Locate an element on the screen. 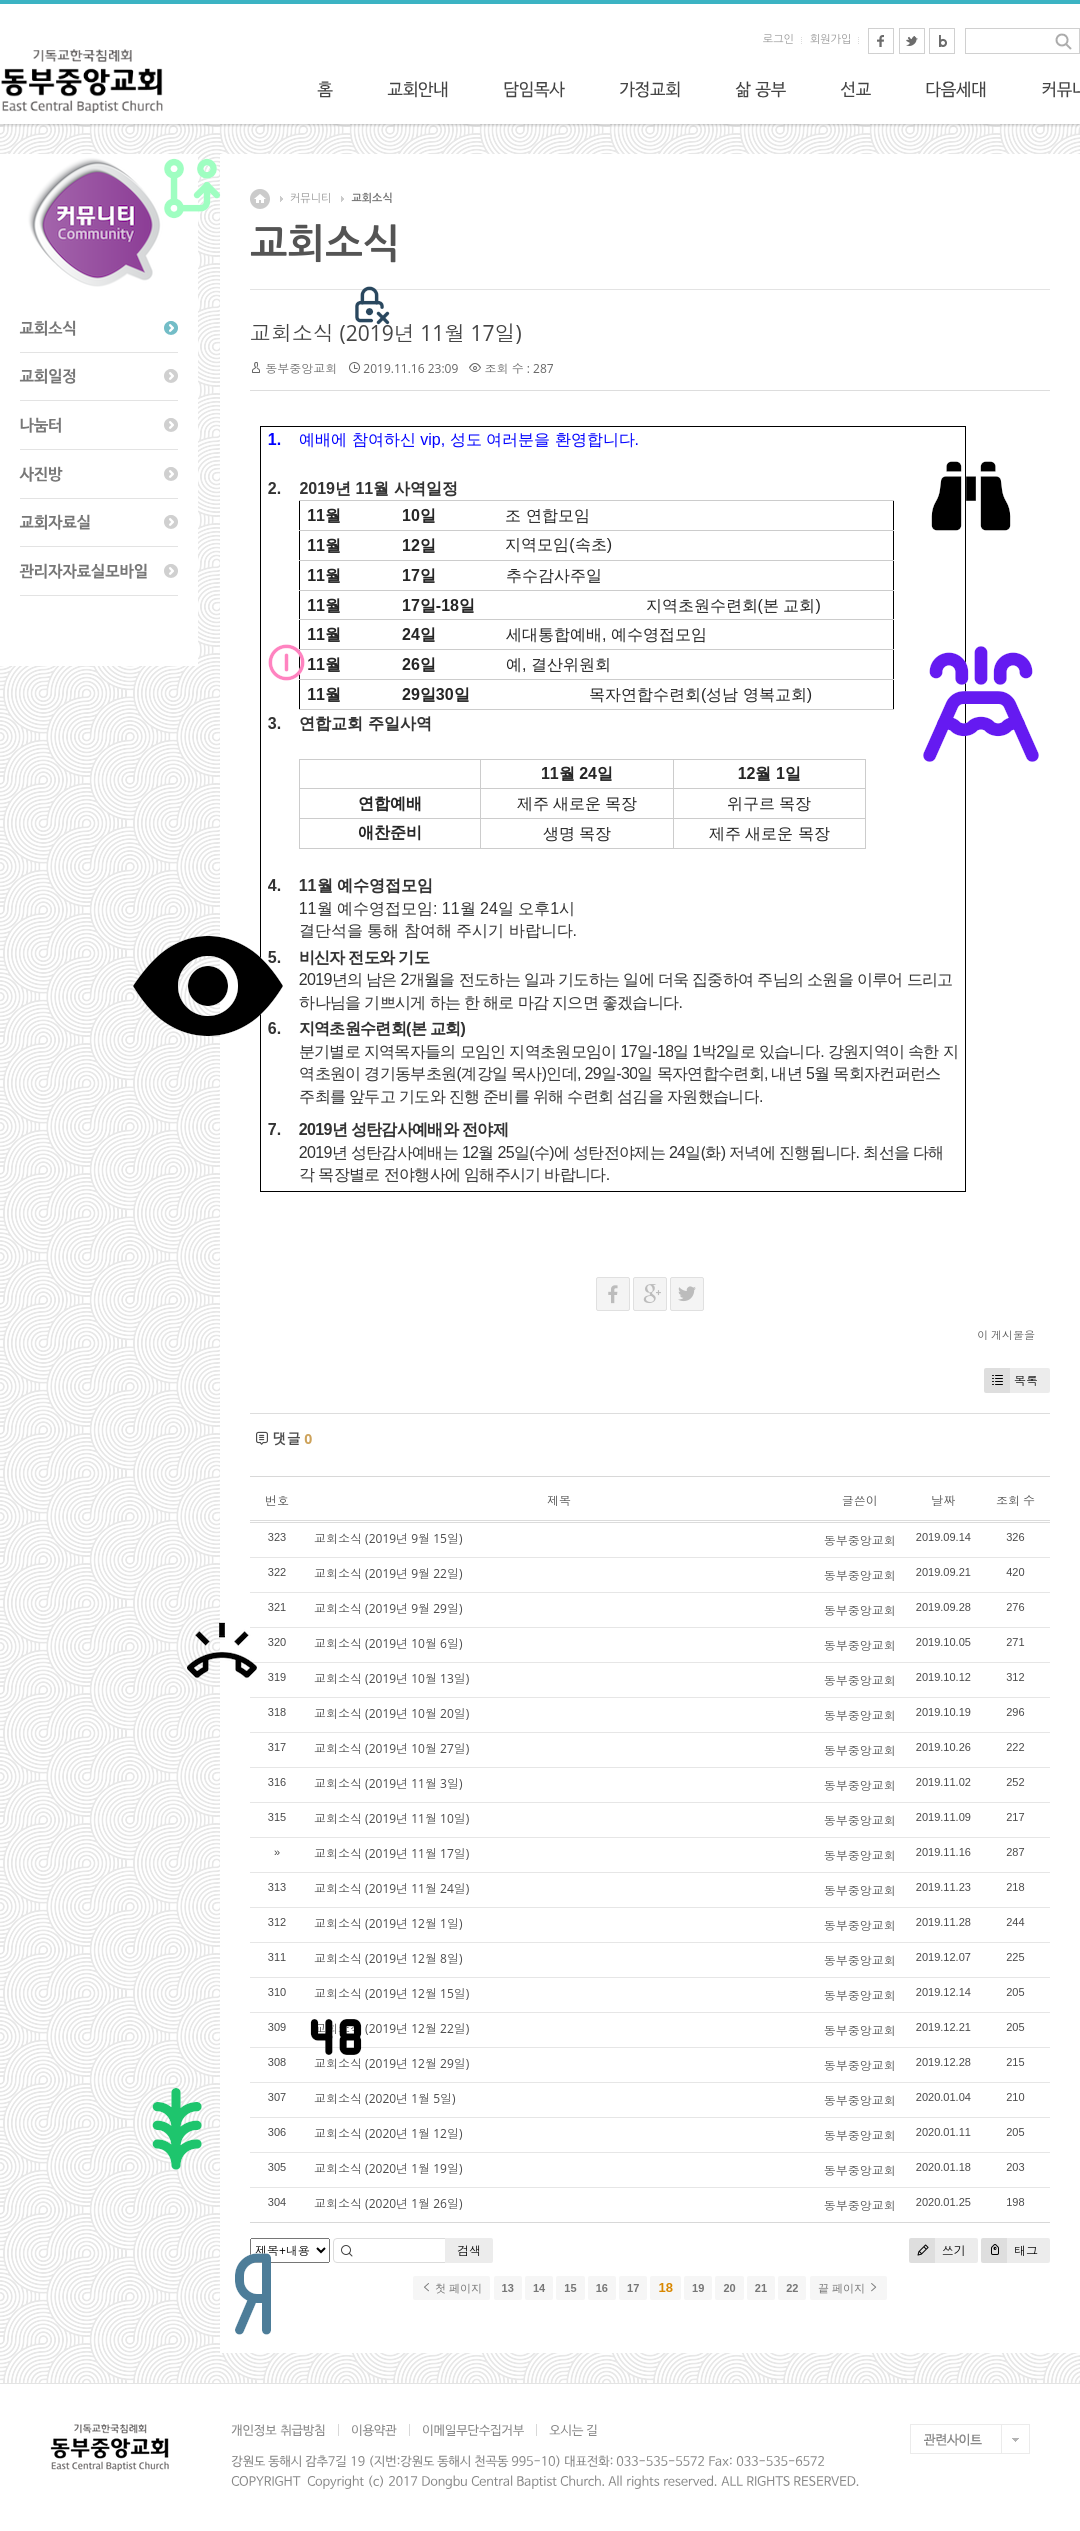 Image resolution: width=1080 pixels, height=2531 pixels. indicates item number 48 in a list or sequence is located at coordinates (336, 2037).